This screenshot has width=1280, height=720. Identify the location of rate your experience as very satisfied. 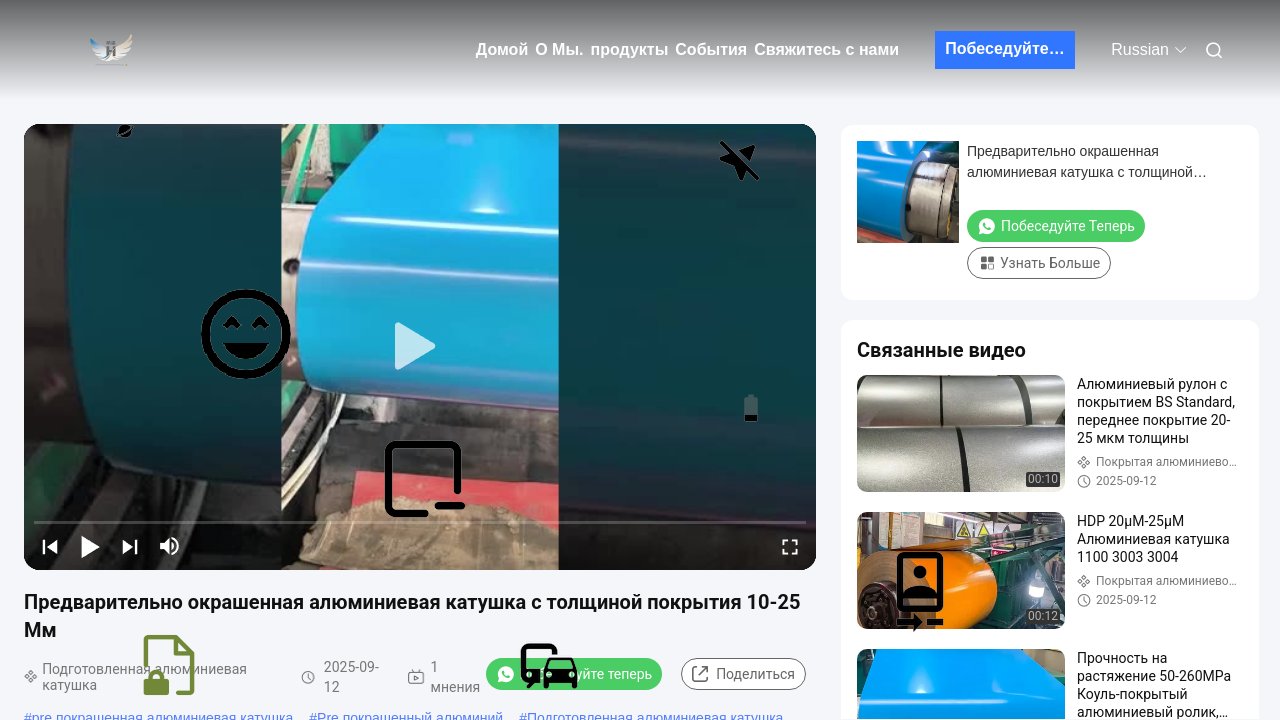
(246, 334).